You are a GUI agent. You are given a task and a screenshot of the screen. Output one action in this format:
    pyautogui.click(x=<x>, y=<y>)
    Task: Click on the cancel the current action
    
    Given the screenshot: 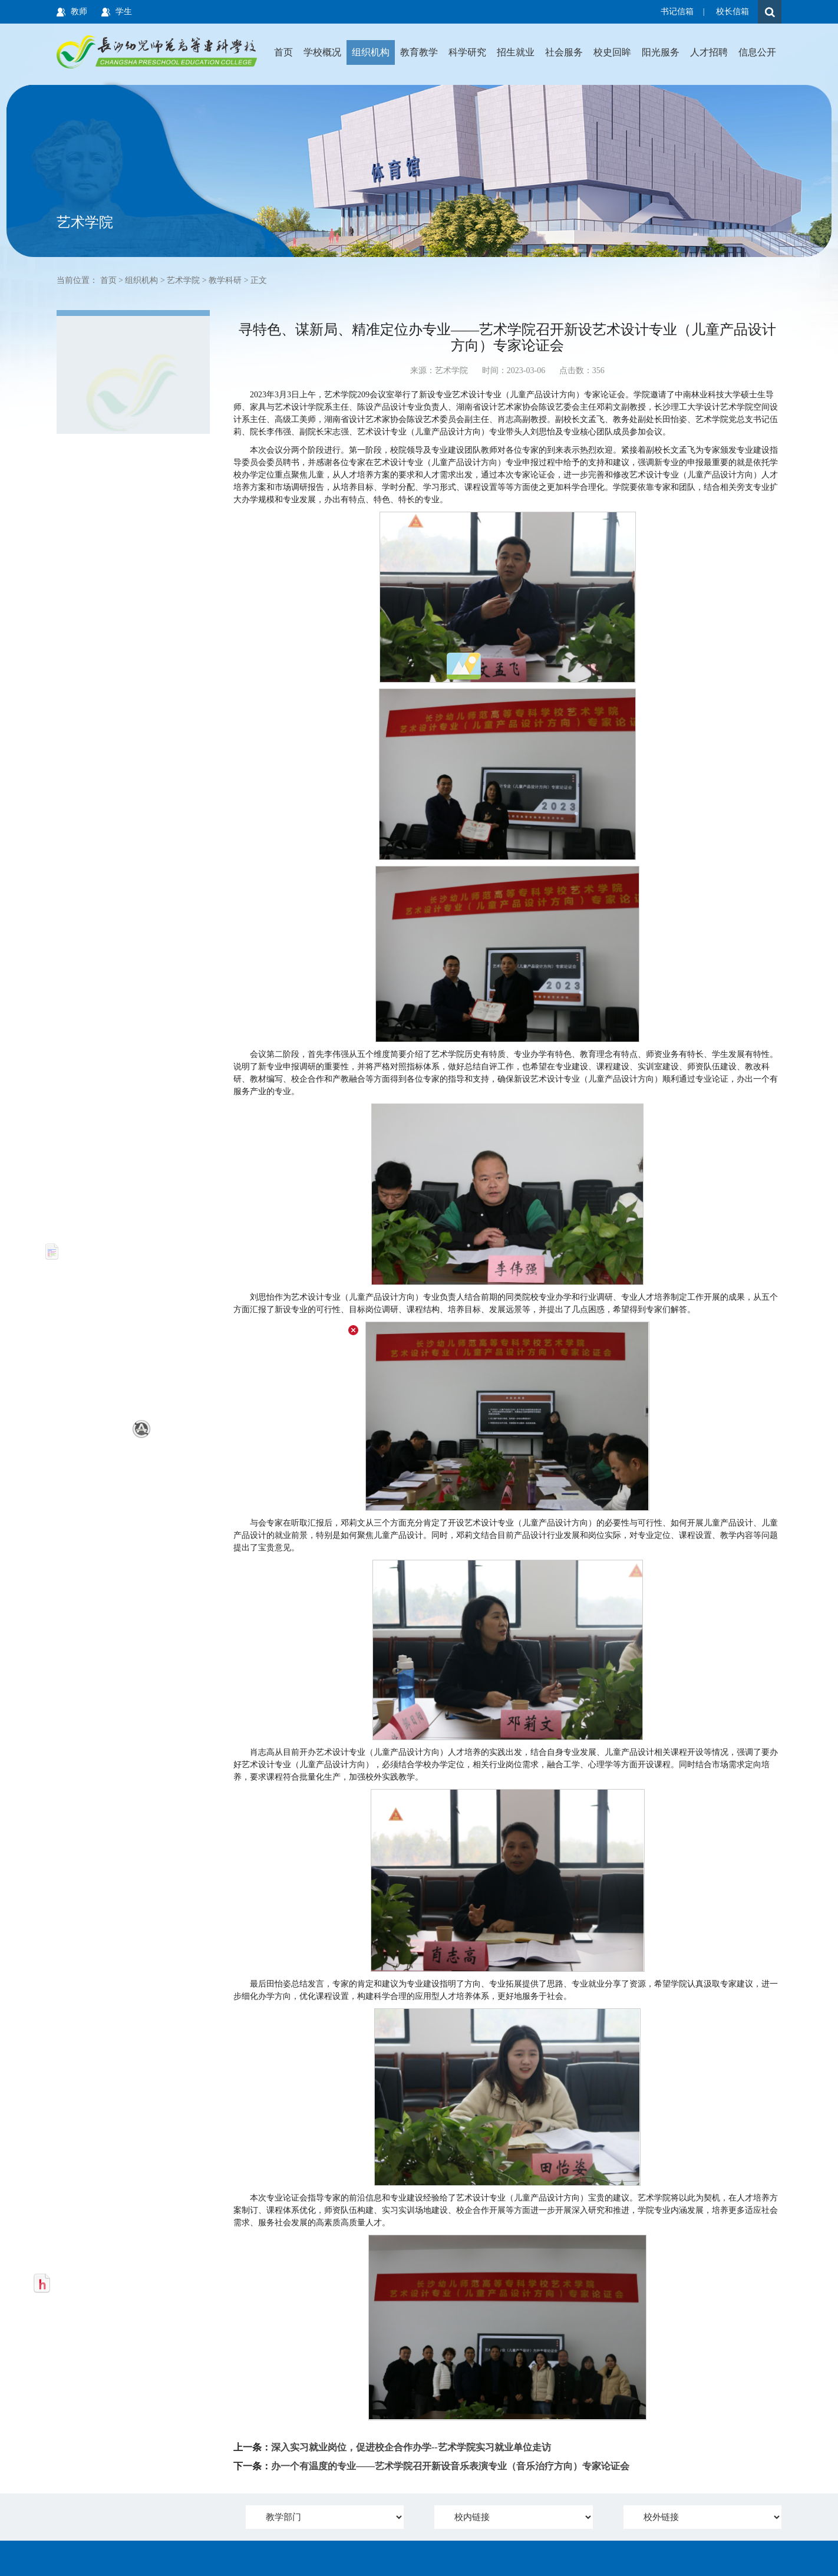 What is the action you would take?
    pyautogui.click(x=353, y=1330)
    